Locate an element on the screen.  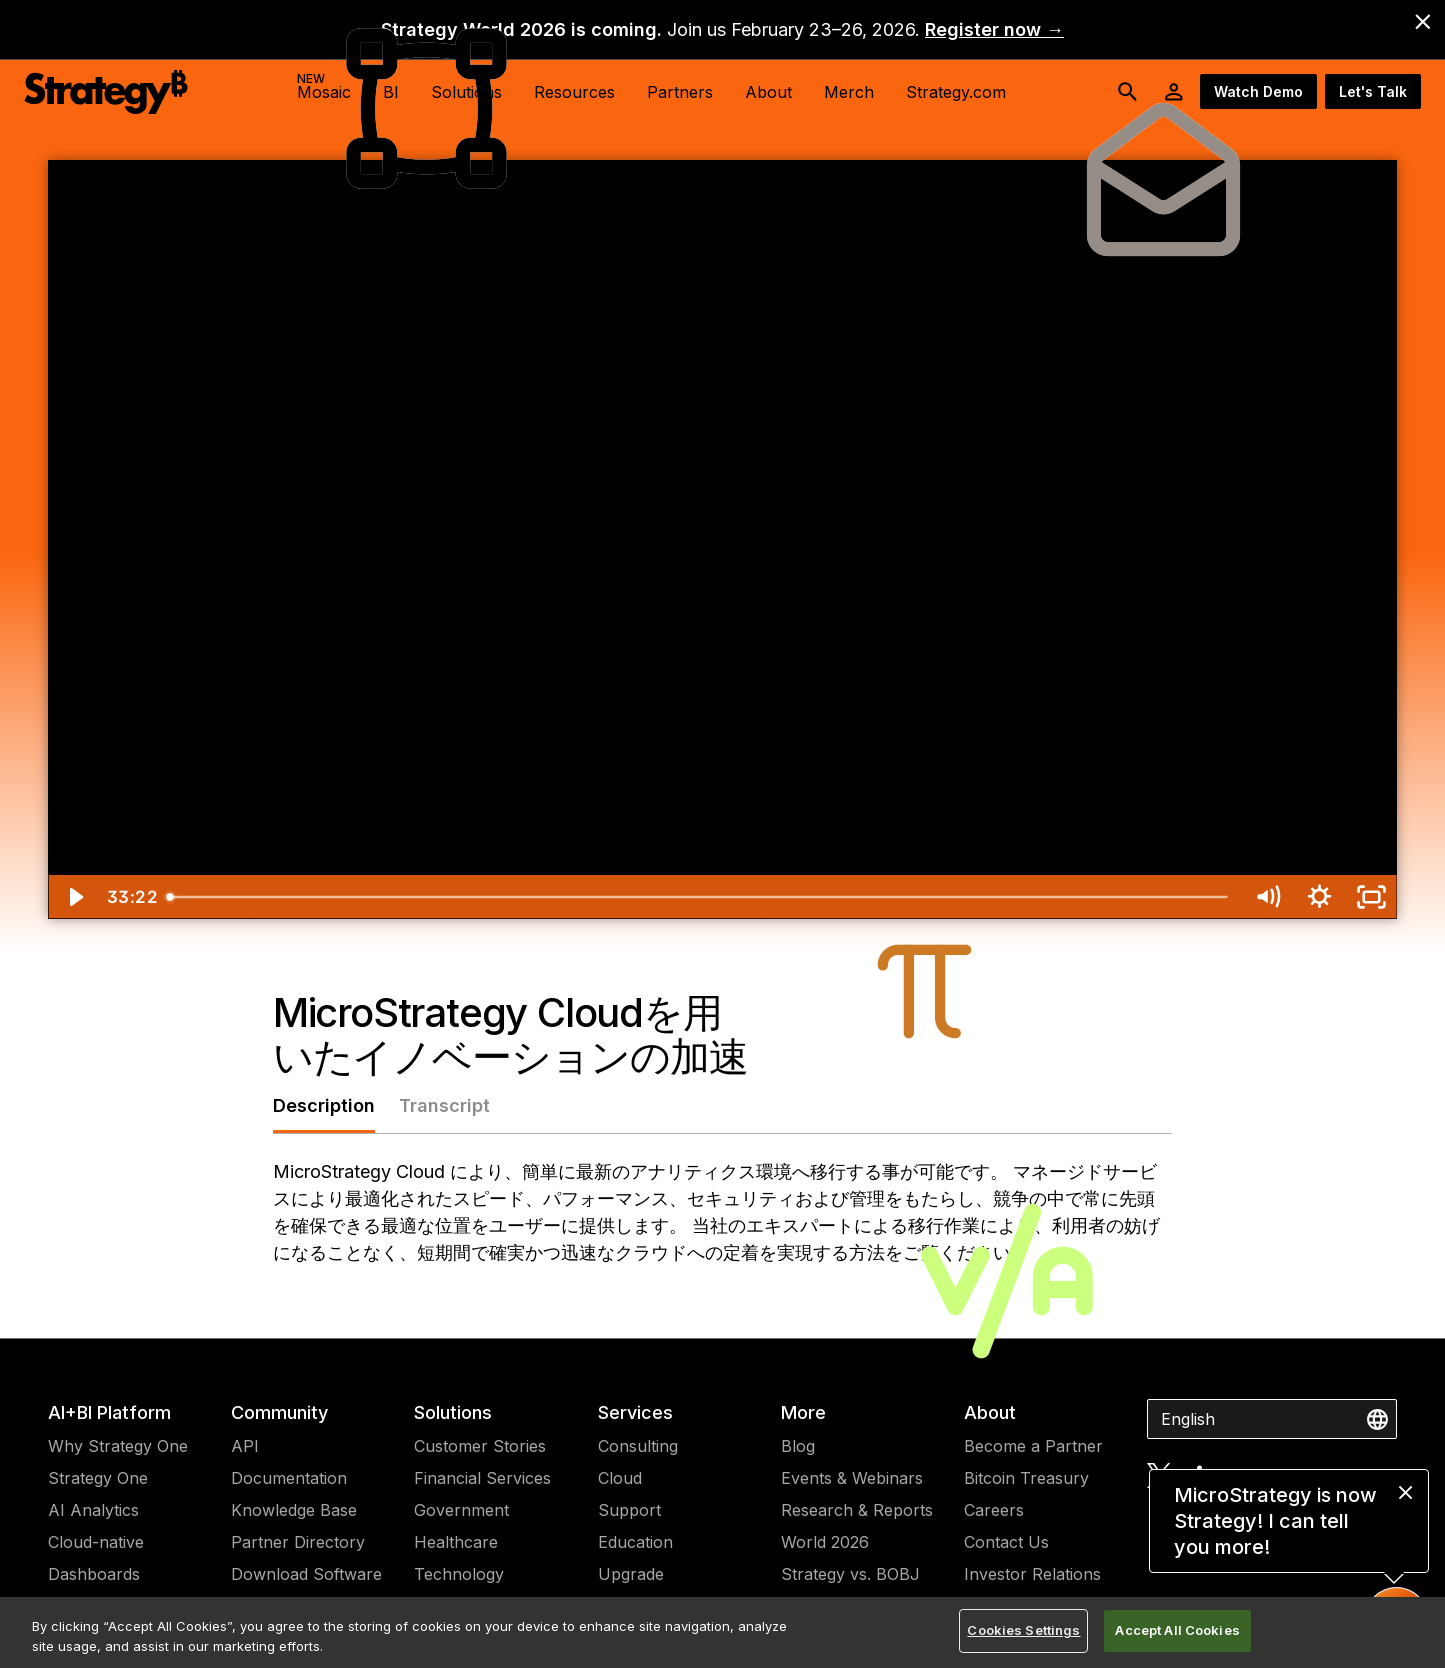
adjust vector shape boundaries is located at coordinates (426, 108).